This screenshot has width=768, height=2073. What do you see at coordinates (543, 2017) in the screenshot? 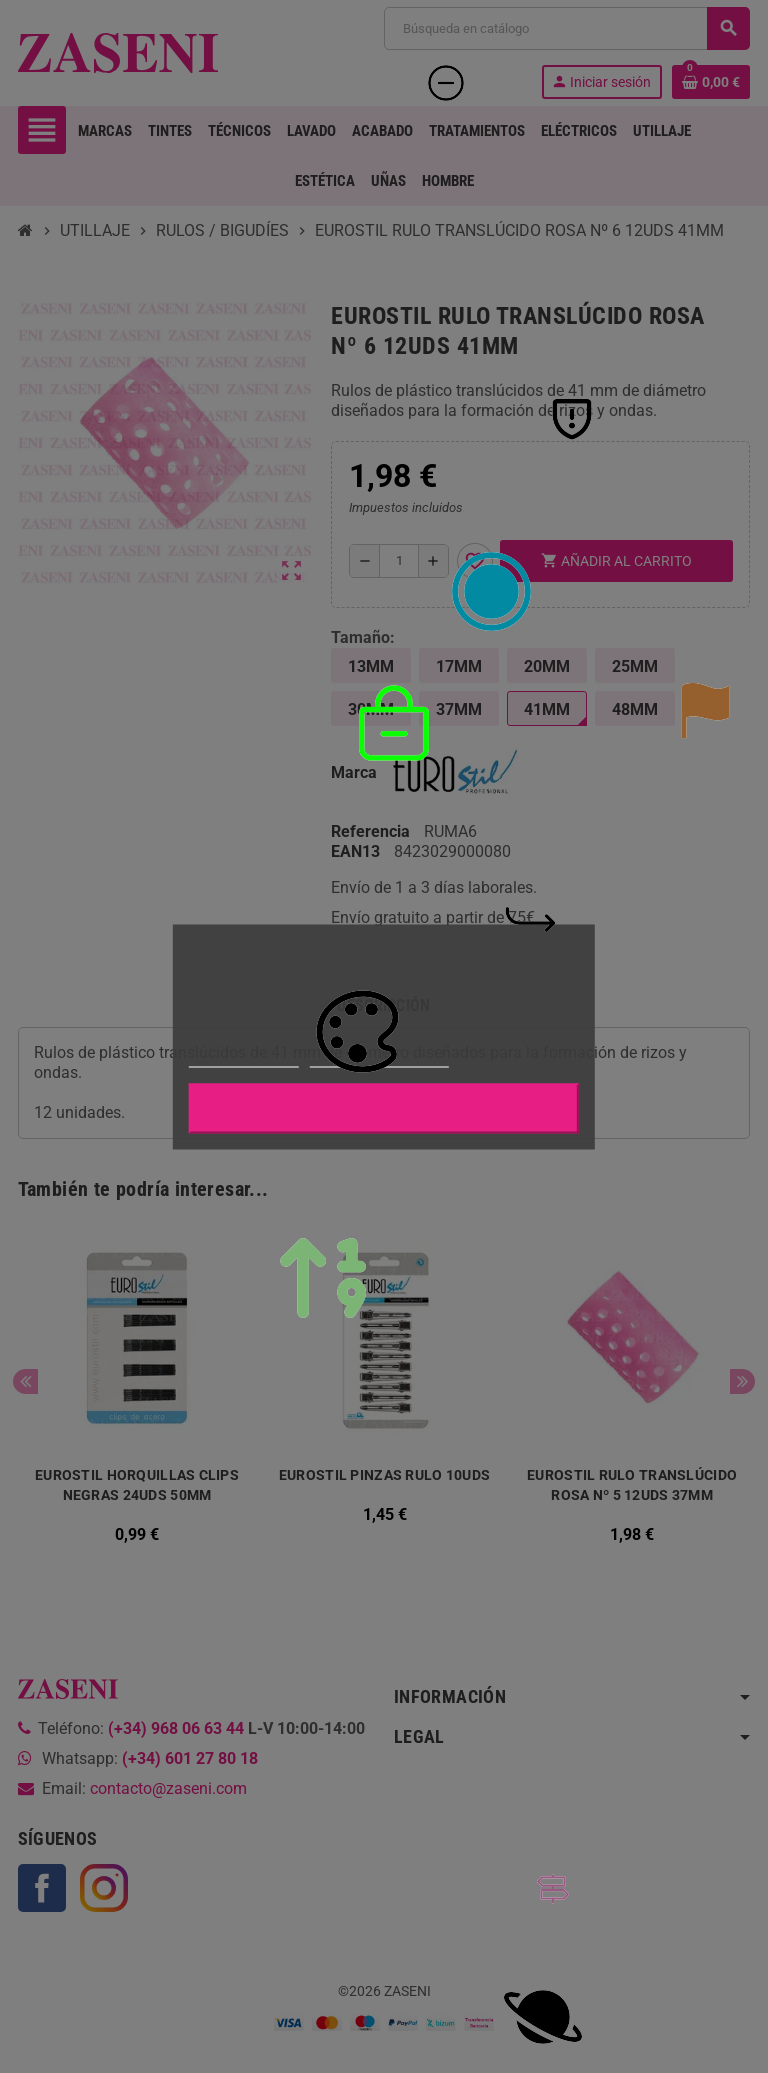
I see `explore global or worldwide content` at bounding box center [543, 2017].